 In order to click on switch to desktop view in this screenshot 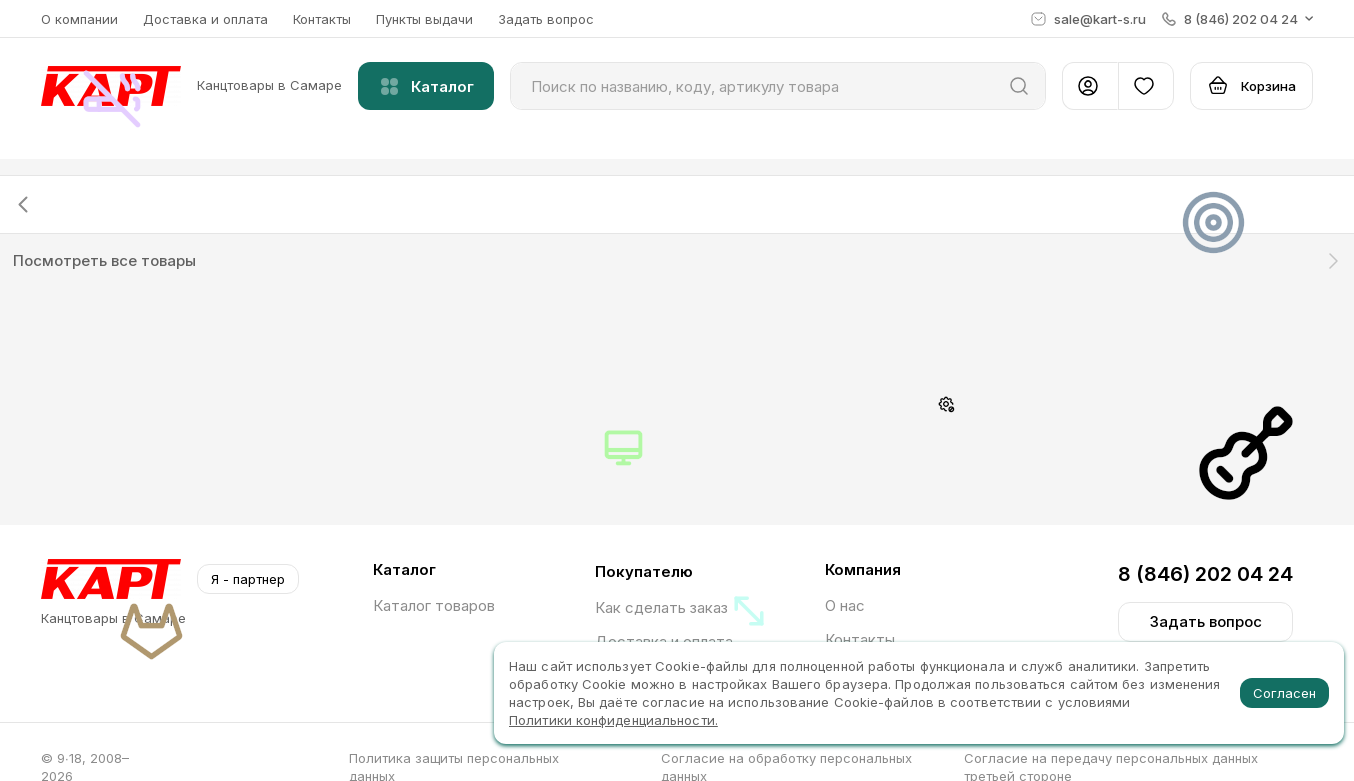, I will do `click(623, 446)`.